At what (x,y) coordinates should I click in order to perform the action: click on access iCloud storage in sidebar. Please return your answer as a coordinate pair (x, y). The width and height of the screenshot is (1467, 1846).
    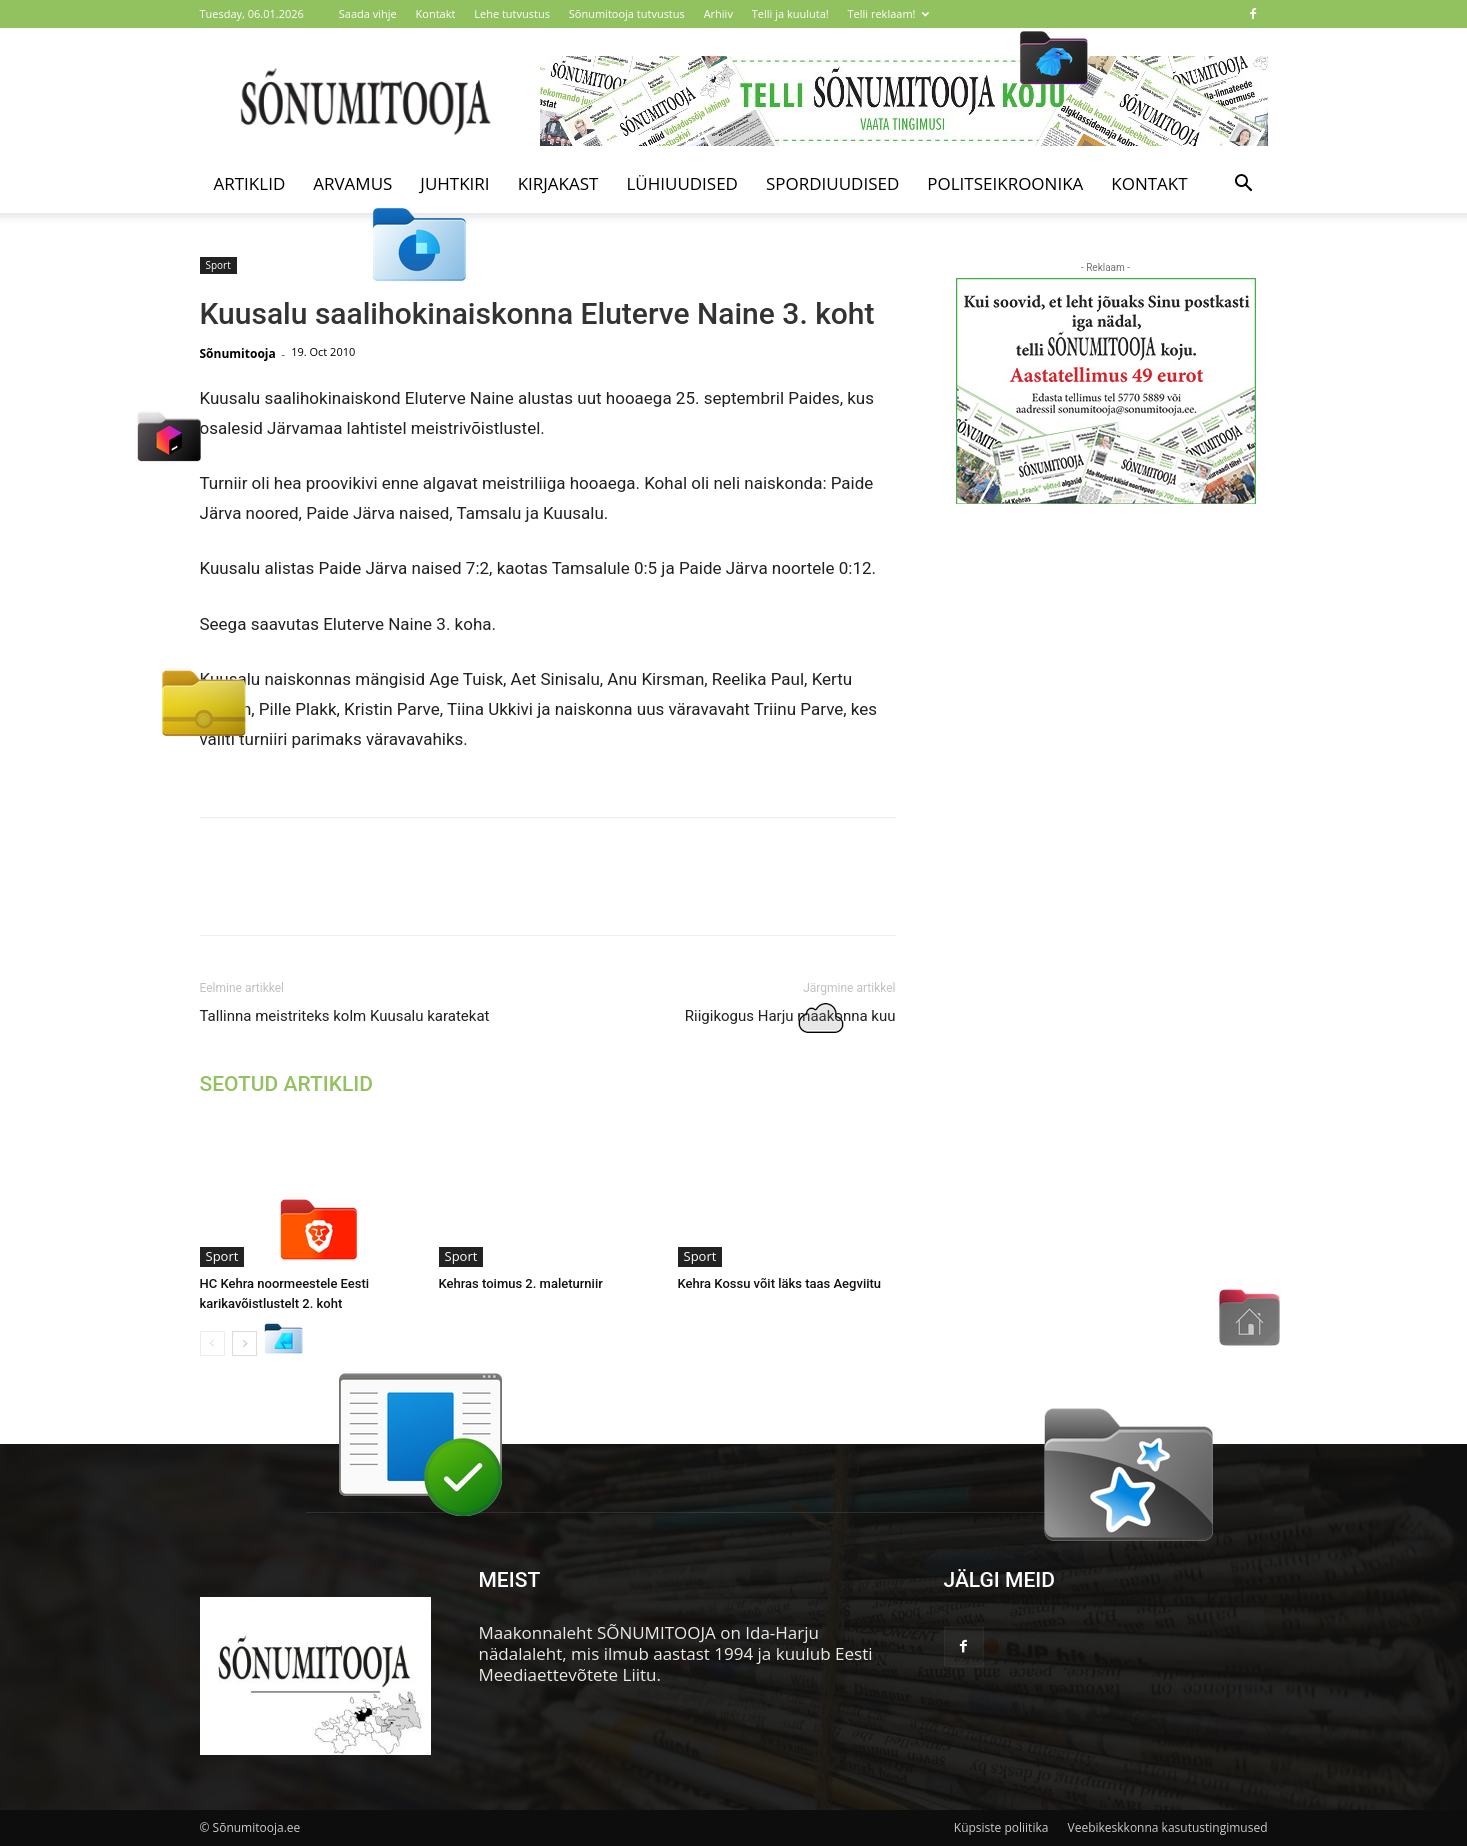
    Looking at the image, I should click on (821, 1018).